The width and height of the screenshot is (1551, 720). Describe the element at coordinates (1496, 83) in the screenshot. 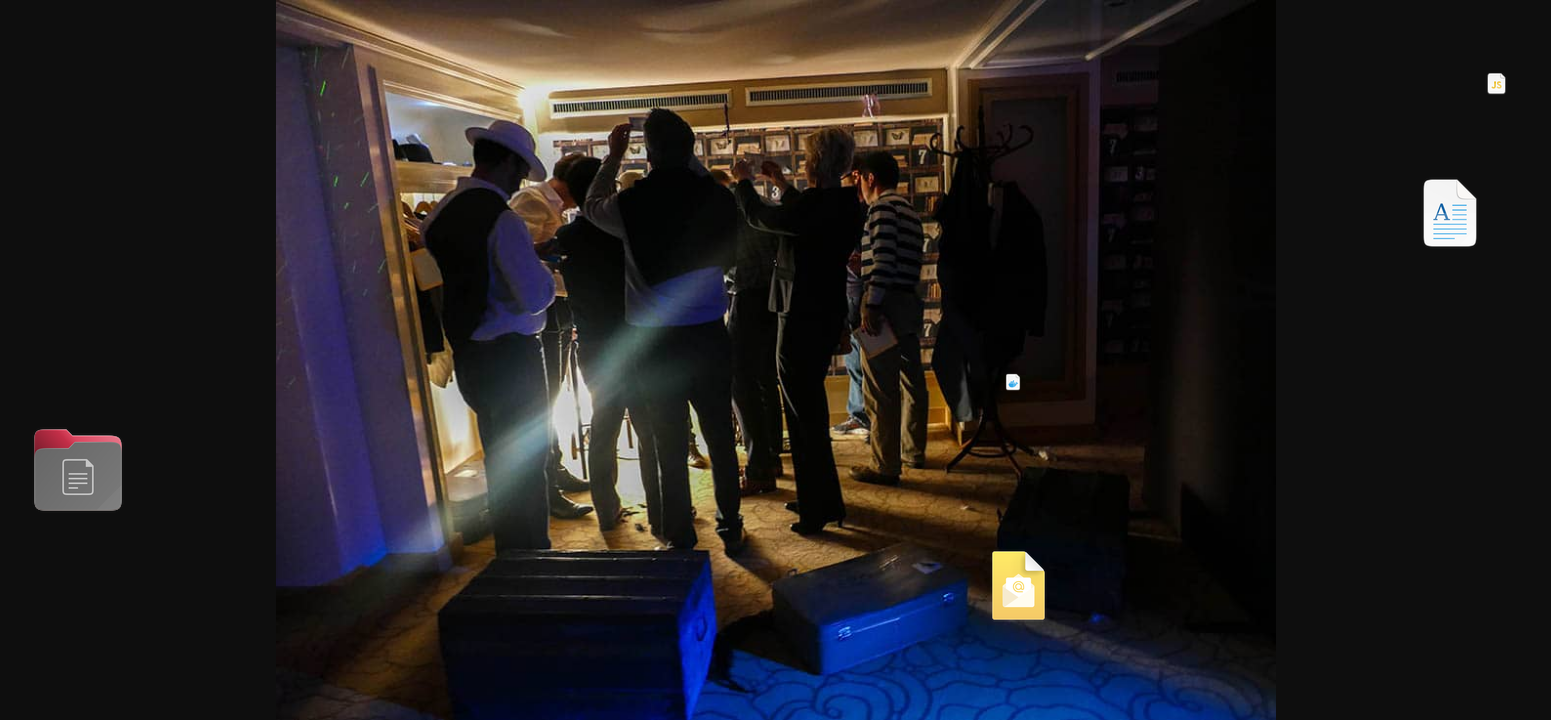

I see `a javascript file in the file system` at that location.